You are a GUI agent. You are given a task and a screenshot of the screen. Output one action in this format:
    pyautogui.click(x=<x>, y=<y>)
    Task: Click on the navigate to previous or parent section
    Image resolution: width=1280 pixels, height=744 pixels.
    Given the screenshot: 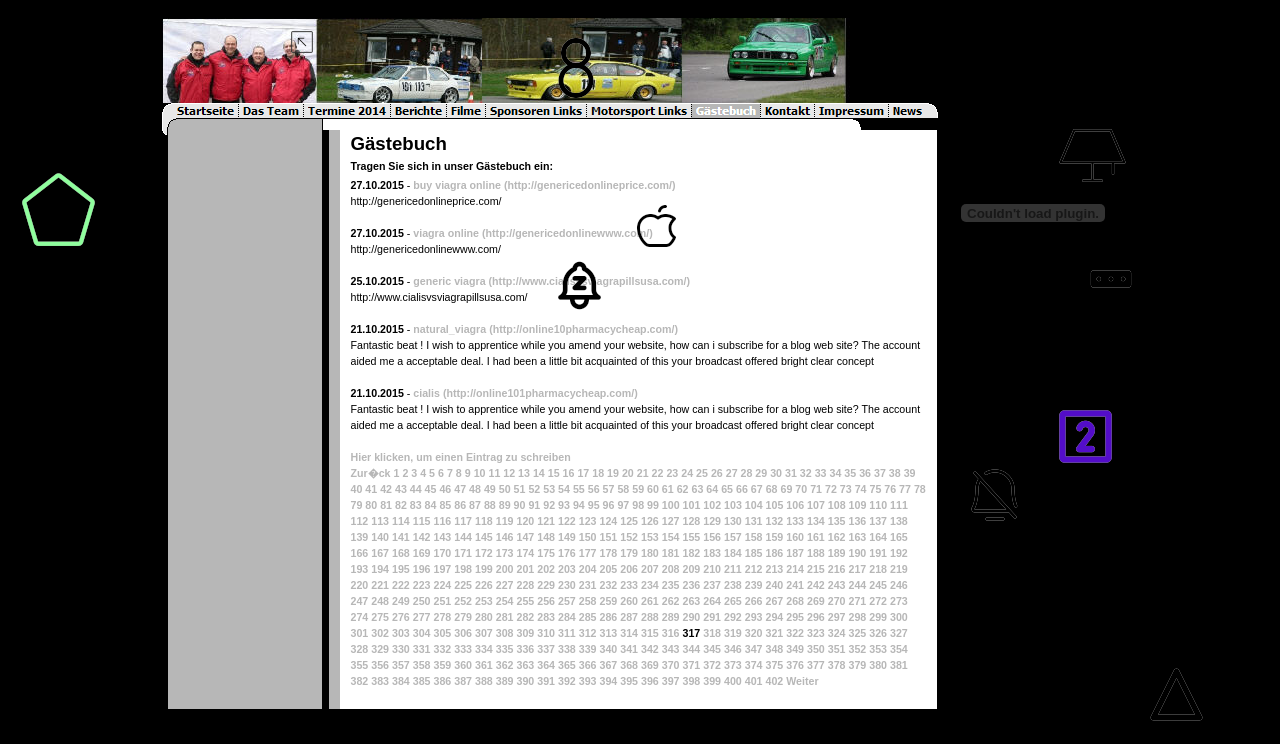 What is the action you would take?
    pyautogui.click(x=302, y=42)
    